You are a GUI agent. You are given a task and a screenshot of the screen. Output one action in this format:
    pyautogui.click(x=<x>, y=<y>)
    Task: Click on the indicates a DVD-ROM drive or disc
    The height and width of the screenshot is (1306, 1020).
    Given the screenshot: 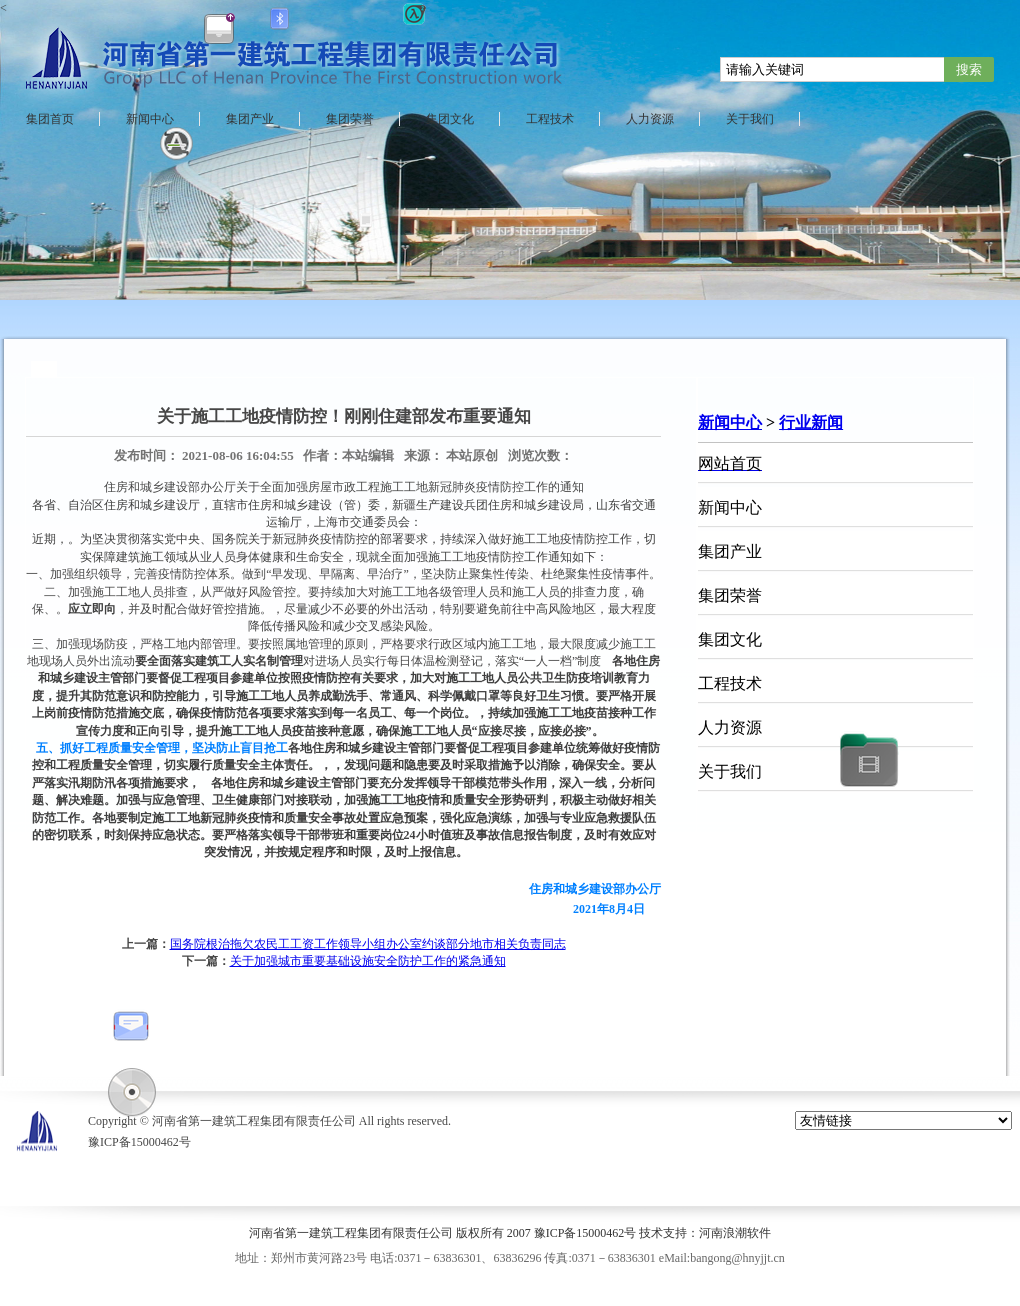 What is the action you would take?
    pyautogui.click(x=132, y=1092)
    